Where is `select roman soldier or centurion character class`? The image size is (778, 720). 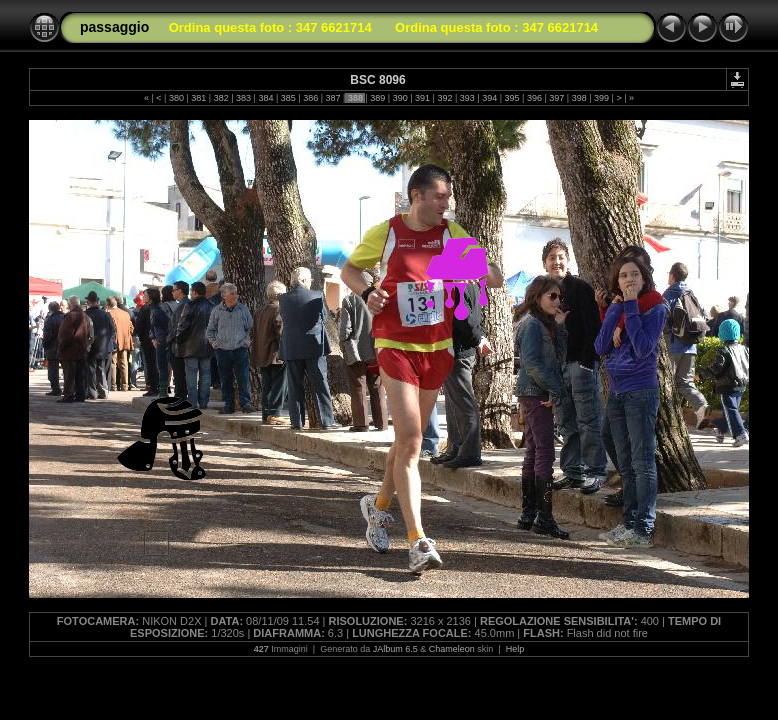 select roman soldier or centurion character class is located at coordinates (161, 433).